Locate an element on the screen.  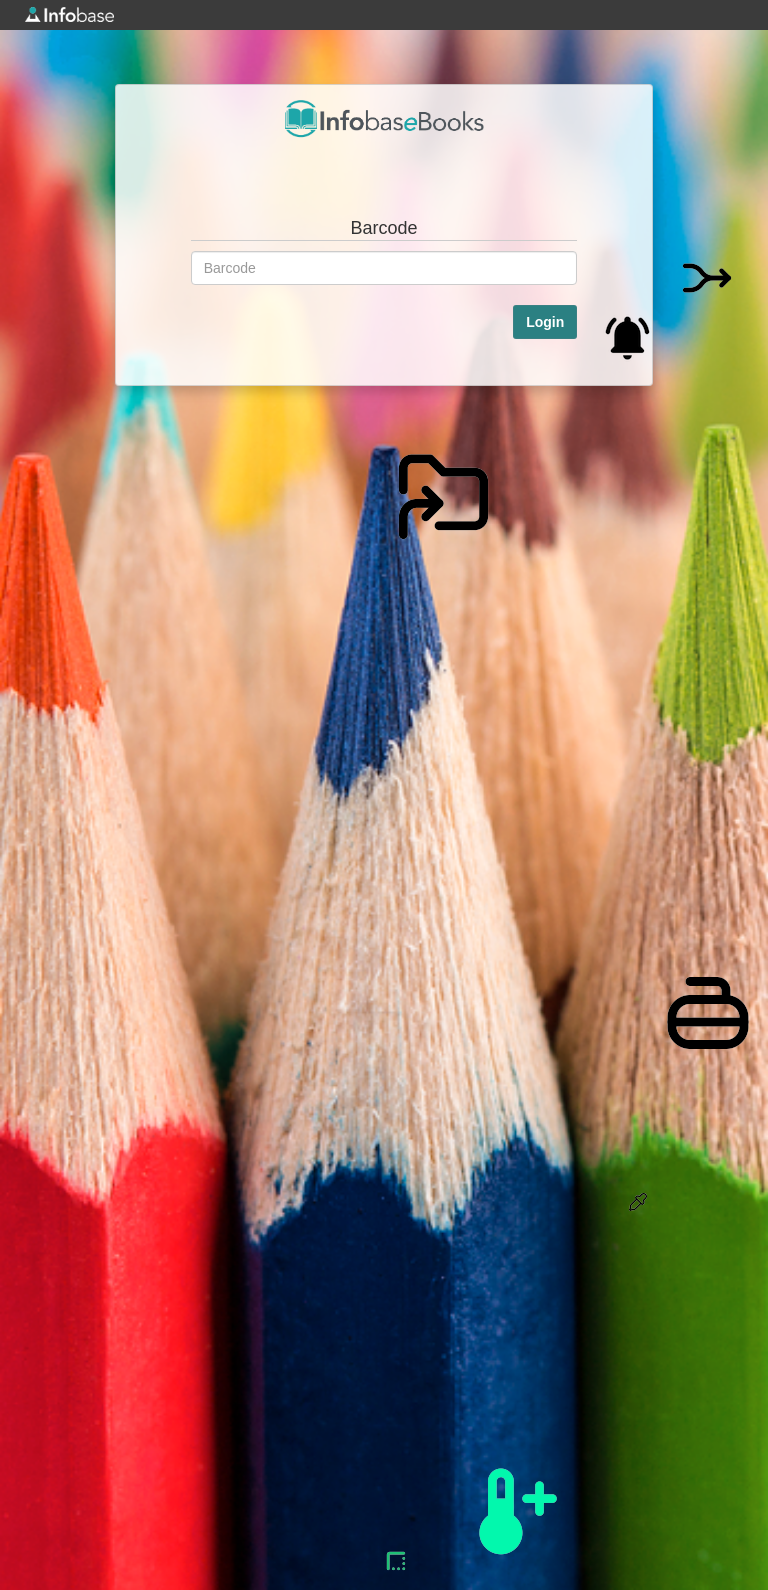
access curling sport content or scores is located at coordinates (708, 1013).